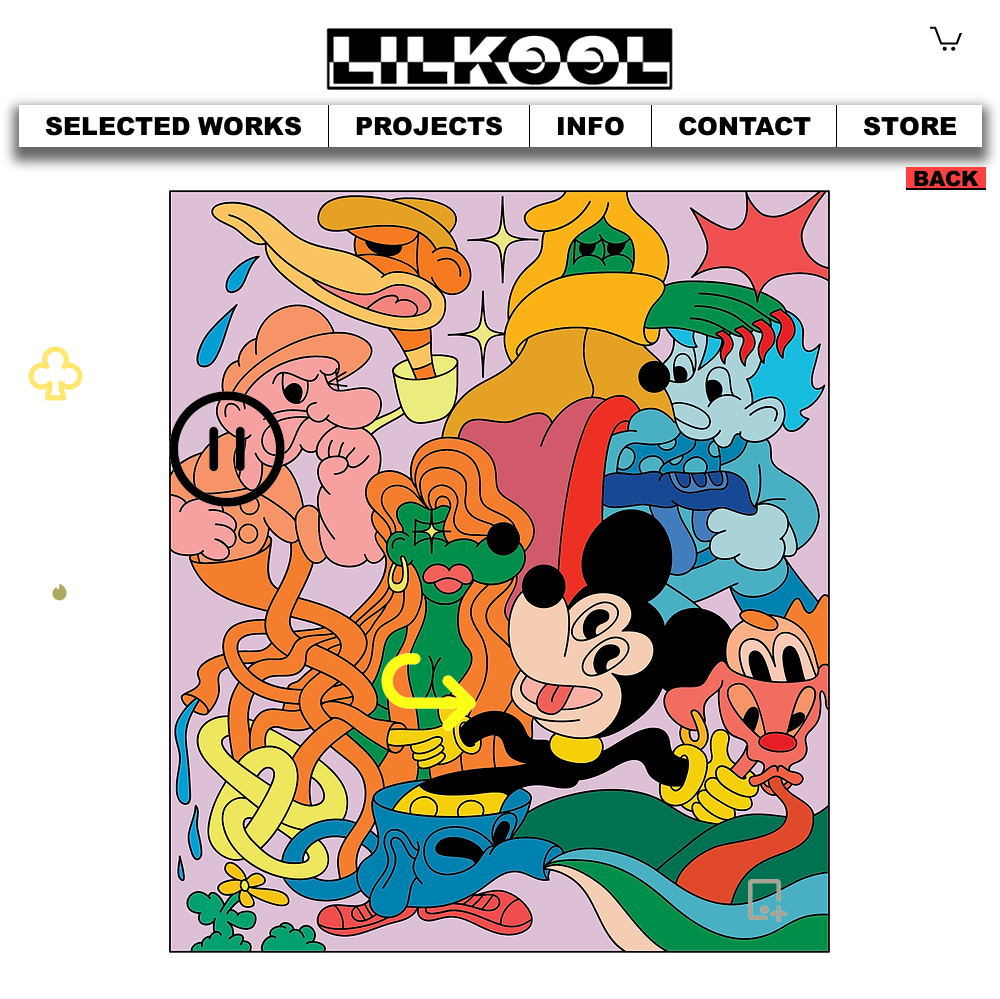 The image size is (1000, 999). I want to click on go forward or navigate to next page, so click(431, 686).